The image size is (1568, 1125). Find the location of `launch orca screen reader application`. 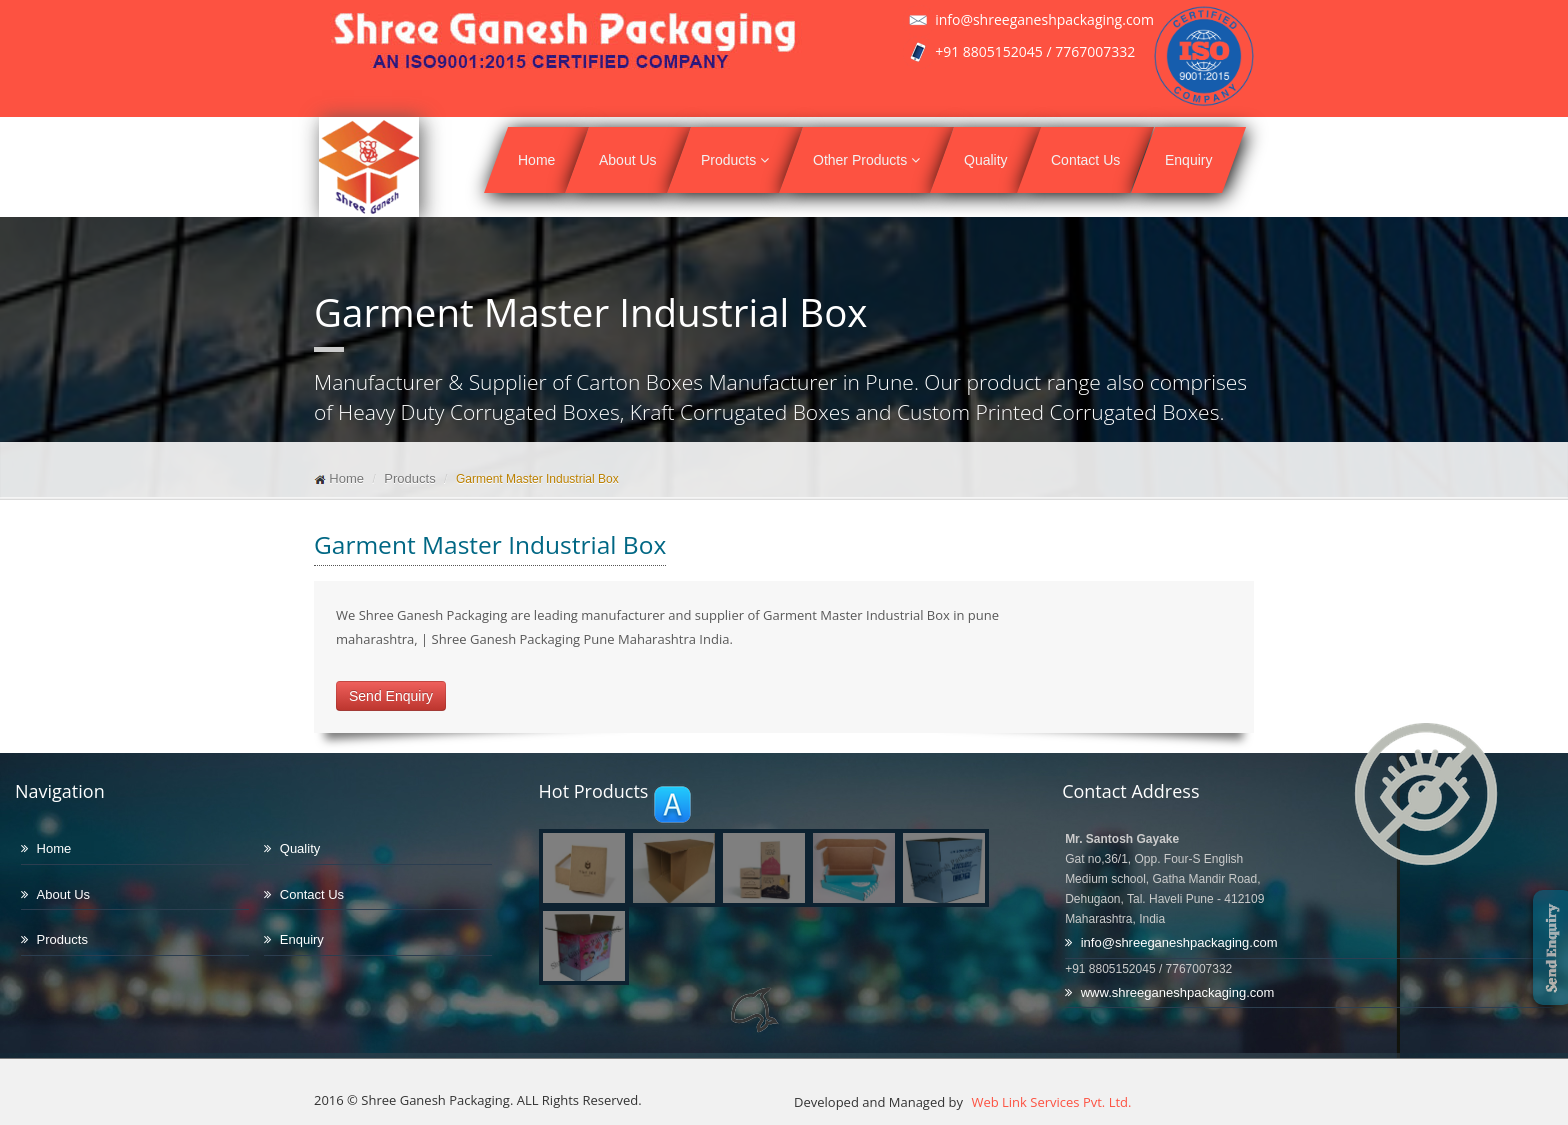

launch orca screen reader application is located at coordinates (754, 1010).